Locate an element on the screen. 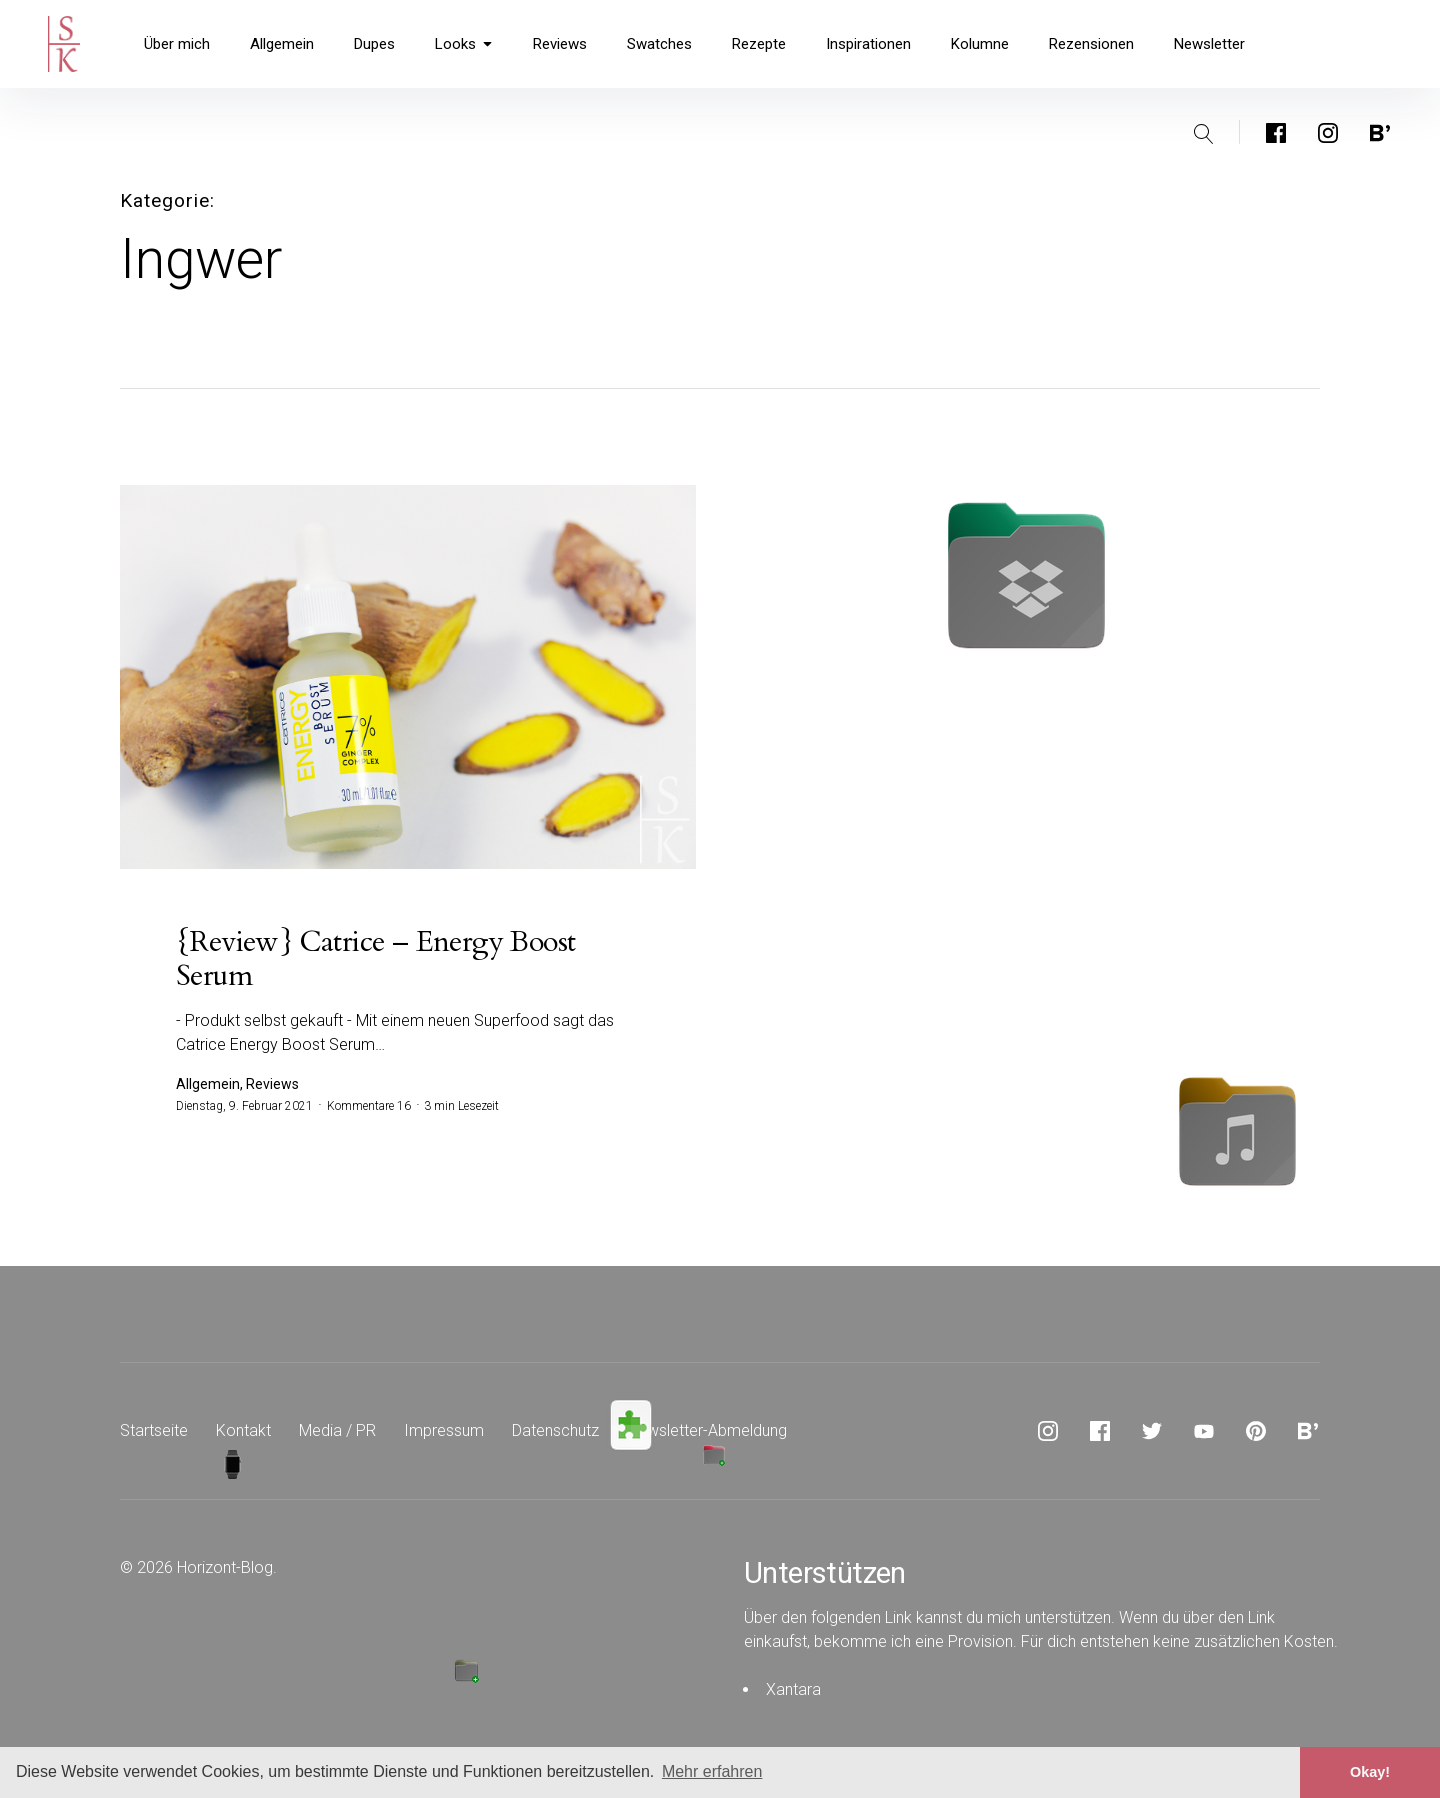 The image size is (1440, 1798). create a new folder is located at coordinates (466, 1670).